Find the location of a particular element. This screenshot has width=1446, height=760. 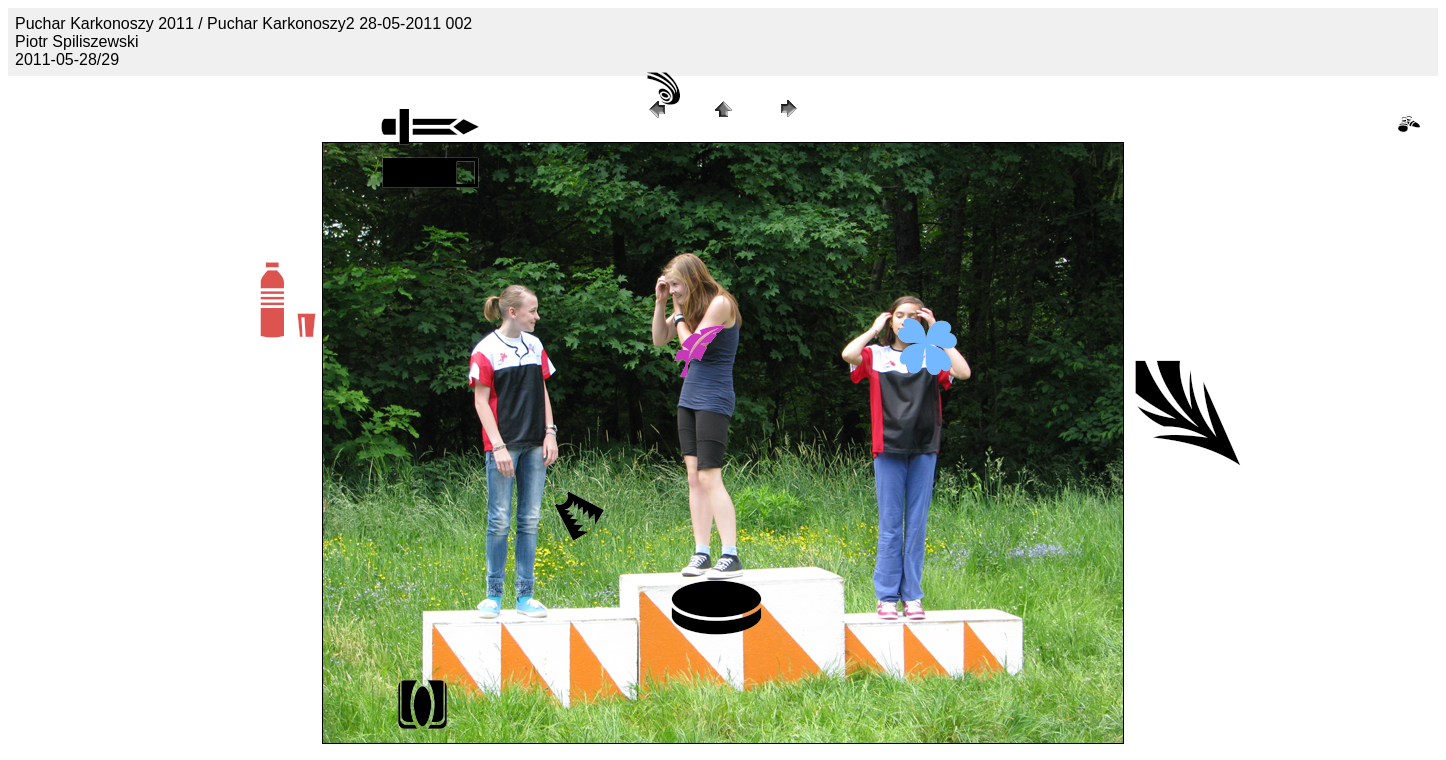

indicates current attack power level is located at coordinates (430, 146).